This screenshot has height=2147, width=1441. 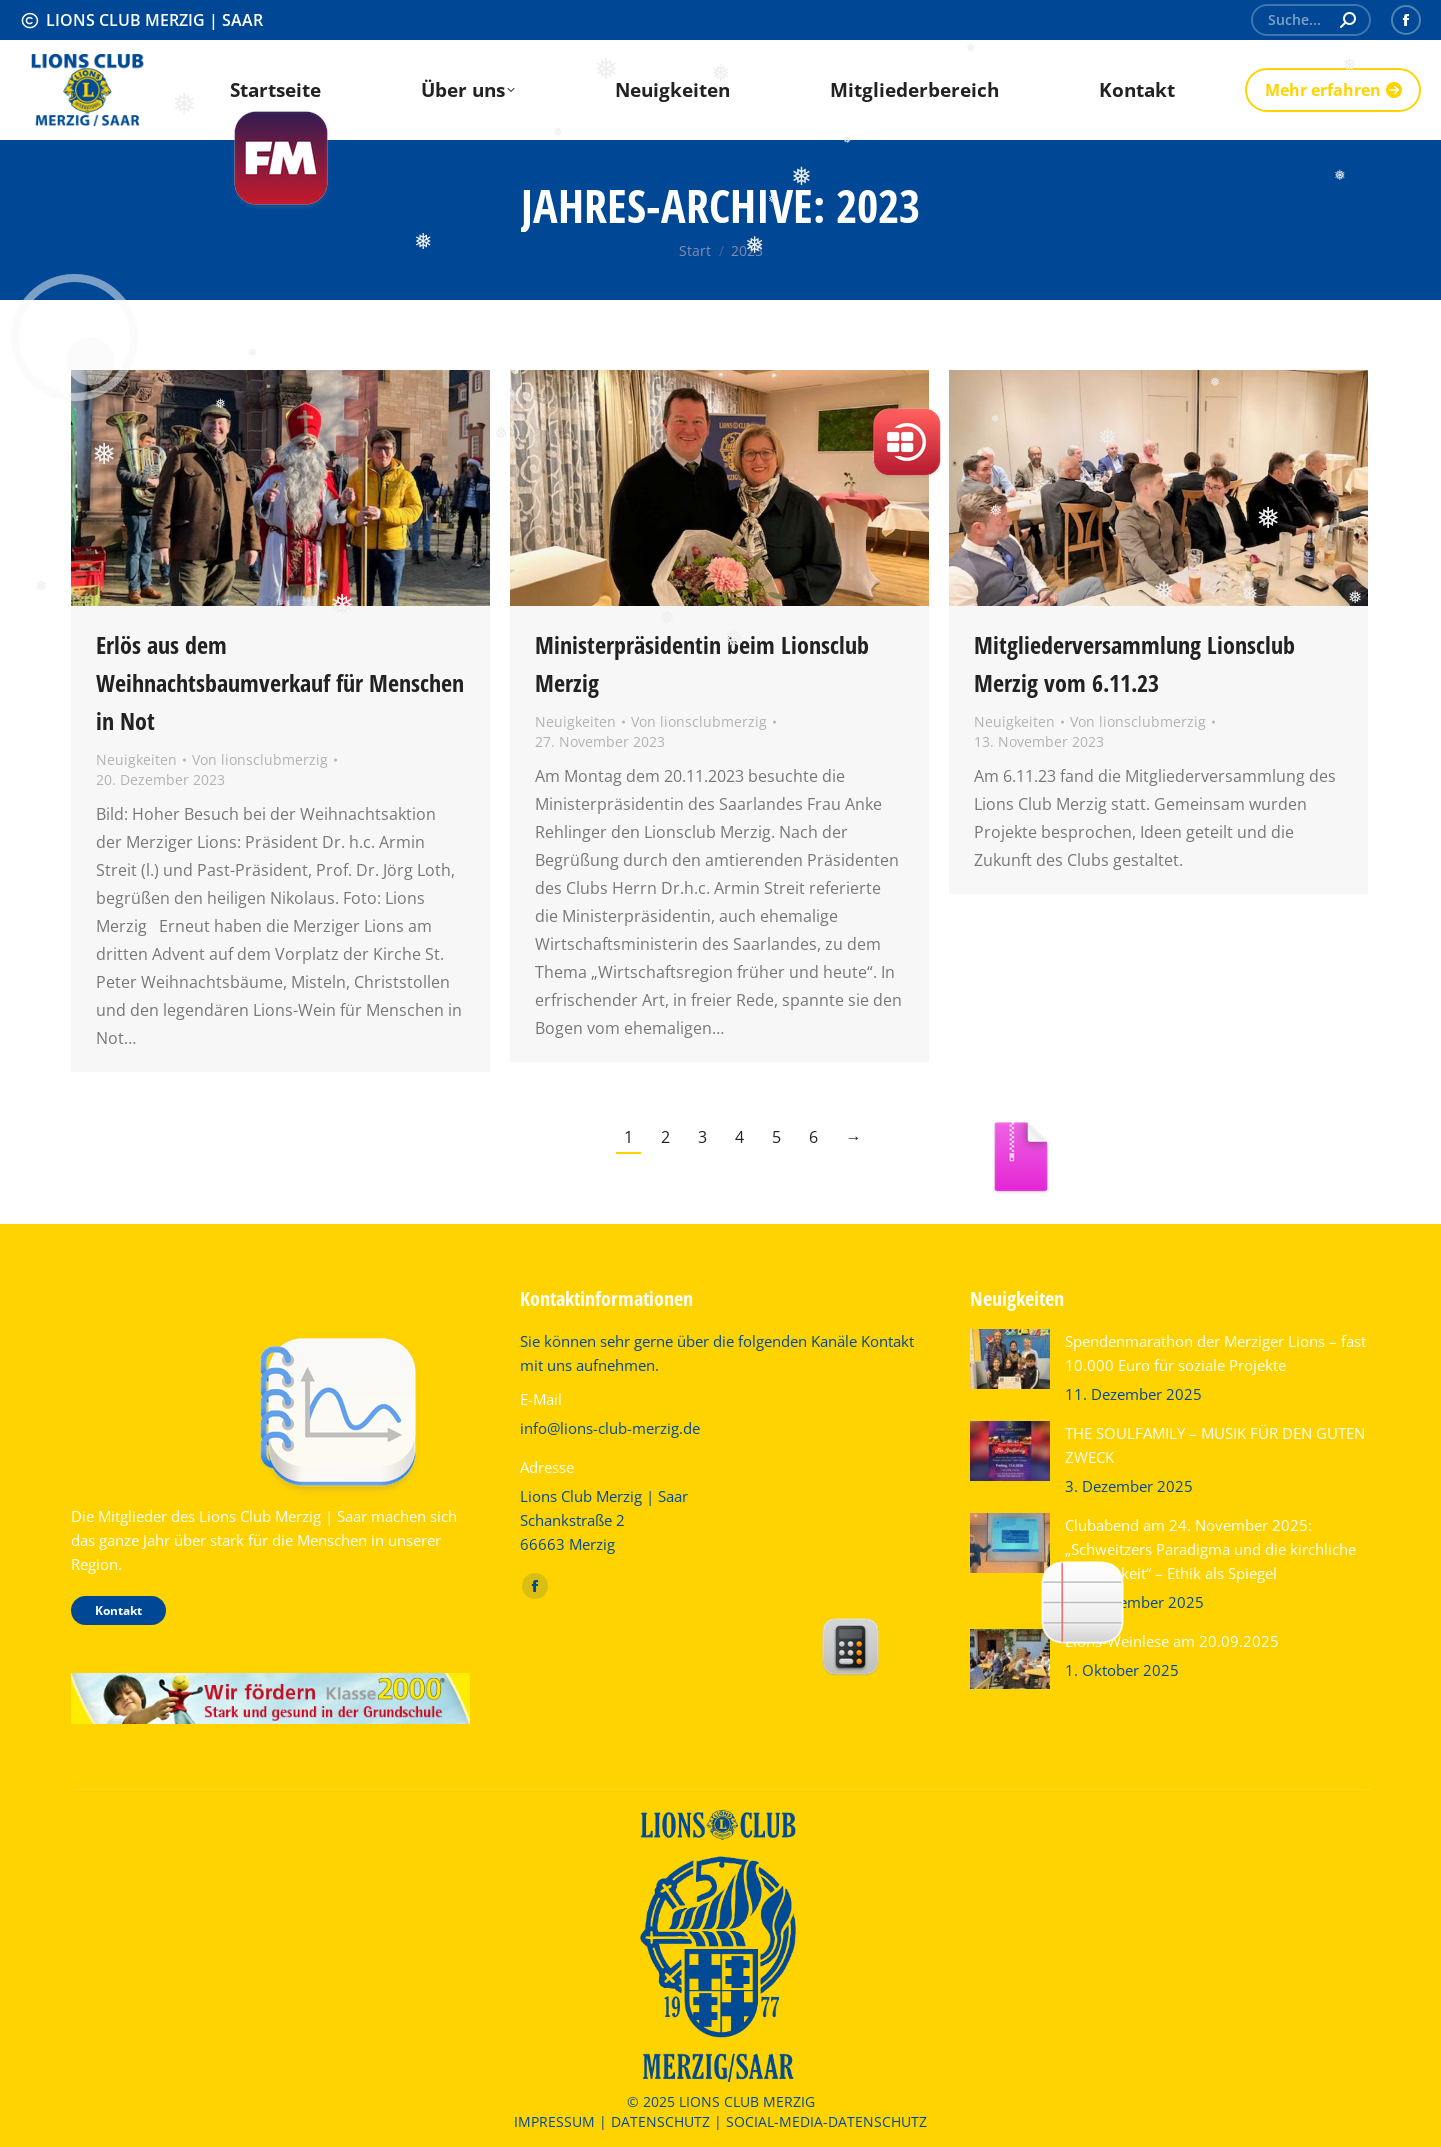 What do you see at coordinates (850, 1646) in the screenshot?
I see `open the calculator app` at bounding box center [850, 1646].